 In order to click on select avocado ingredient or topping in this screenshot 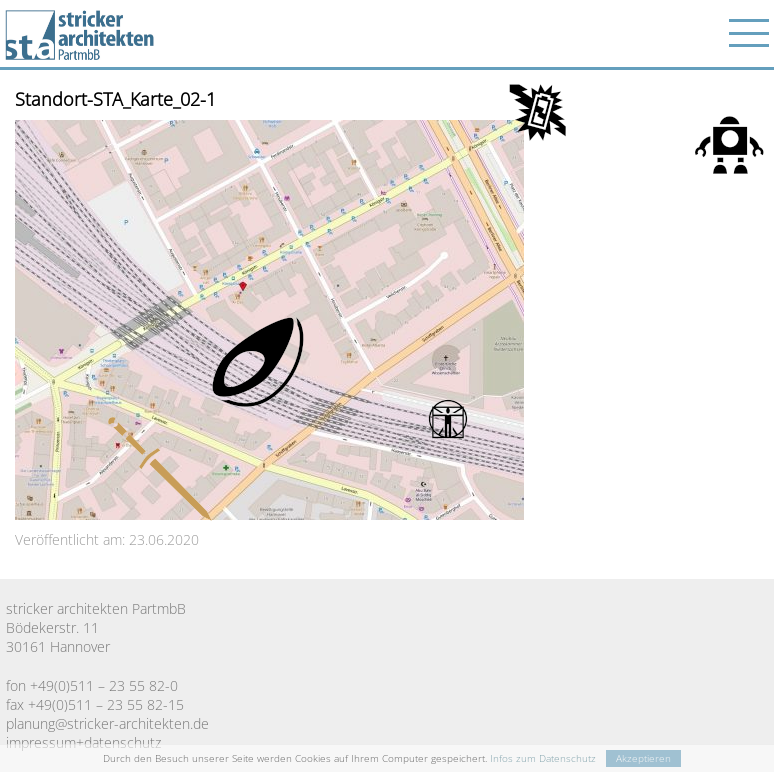, I will do `click(258, 362)`.